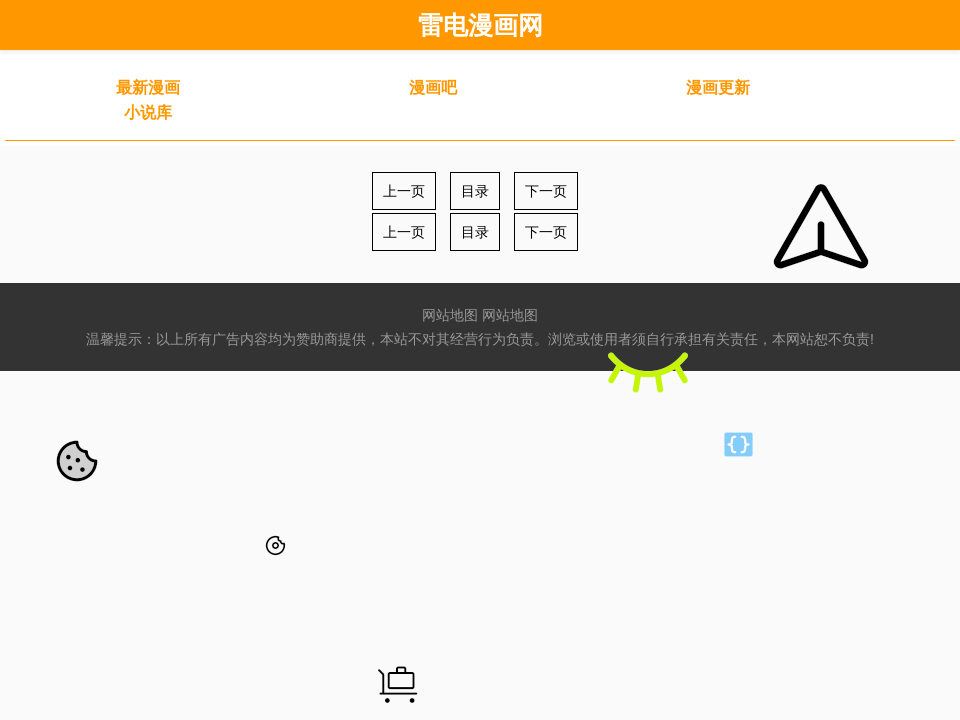 This screenshot has width=960, height=720. What do you see at coordinates (738, 444) in the screenshot?
I see `access code editor or developer tools` at bounding box center [738, 444].